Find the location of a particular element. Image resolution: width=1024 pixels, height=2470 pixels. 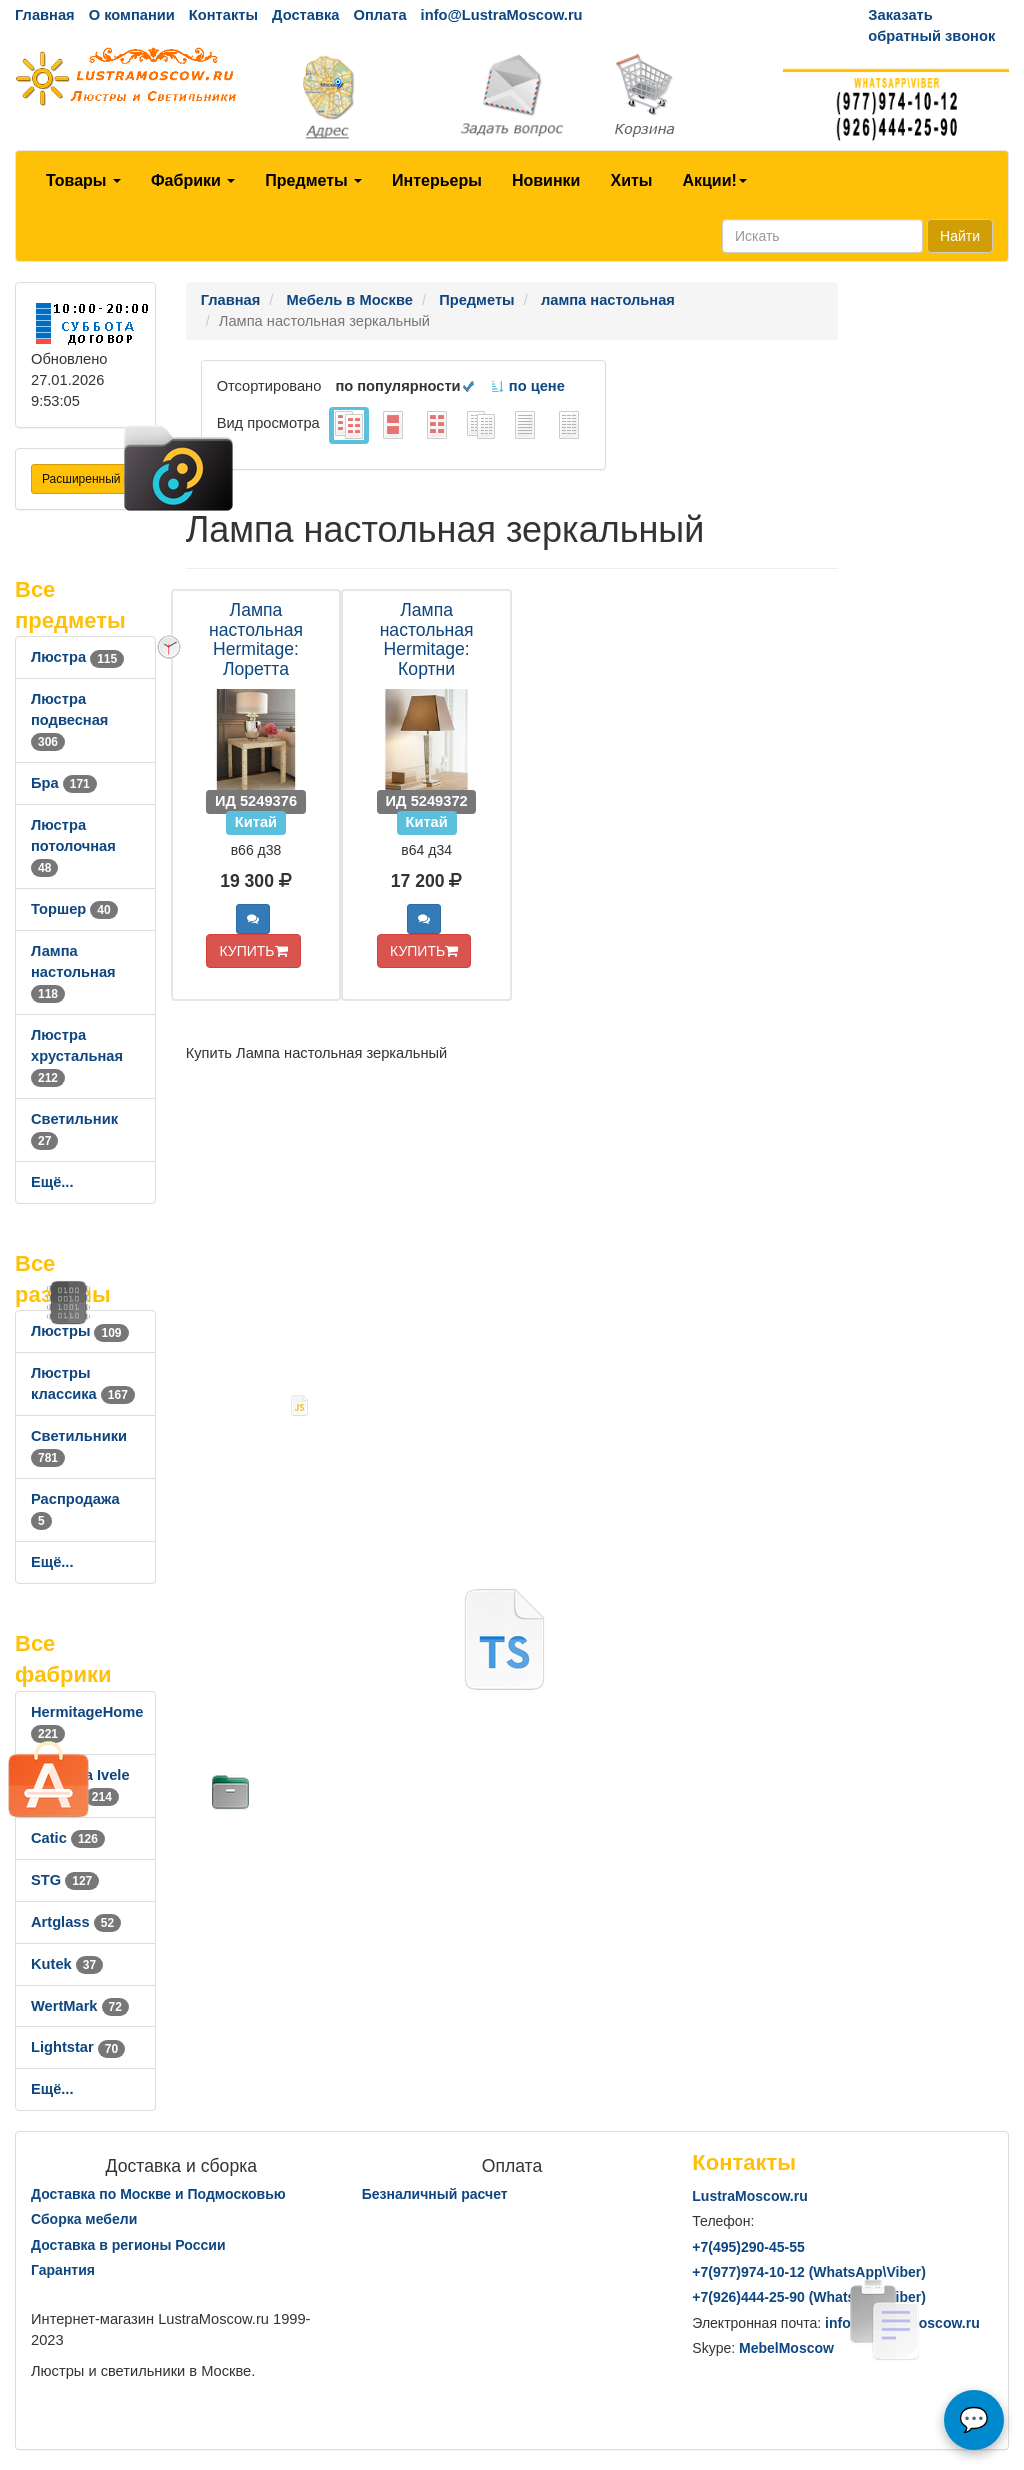

access date and time settings is located at coordinates (169, 647).